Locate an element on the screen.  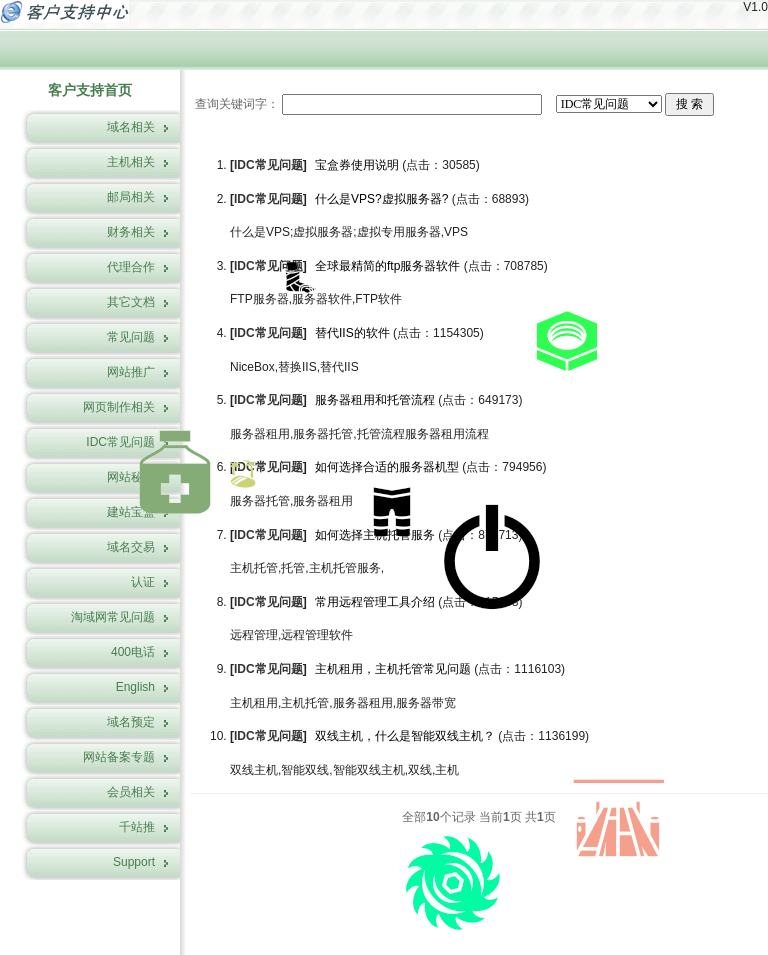
access health or healing items is located at coordinates (175, 472).